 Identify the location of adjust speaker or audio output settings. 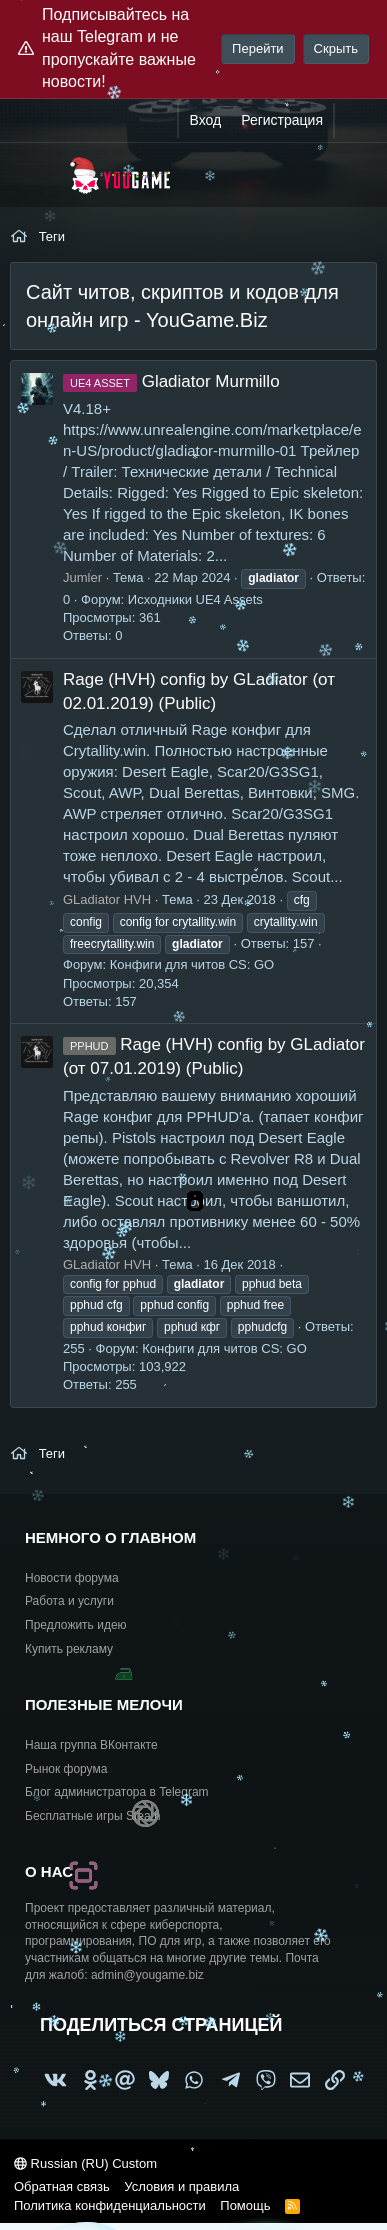
(195, 1201).